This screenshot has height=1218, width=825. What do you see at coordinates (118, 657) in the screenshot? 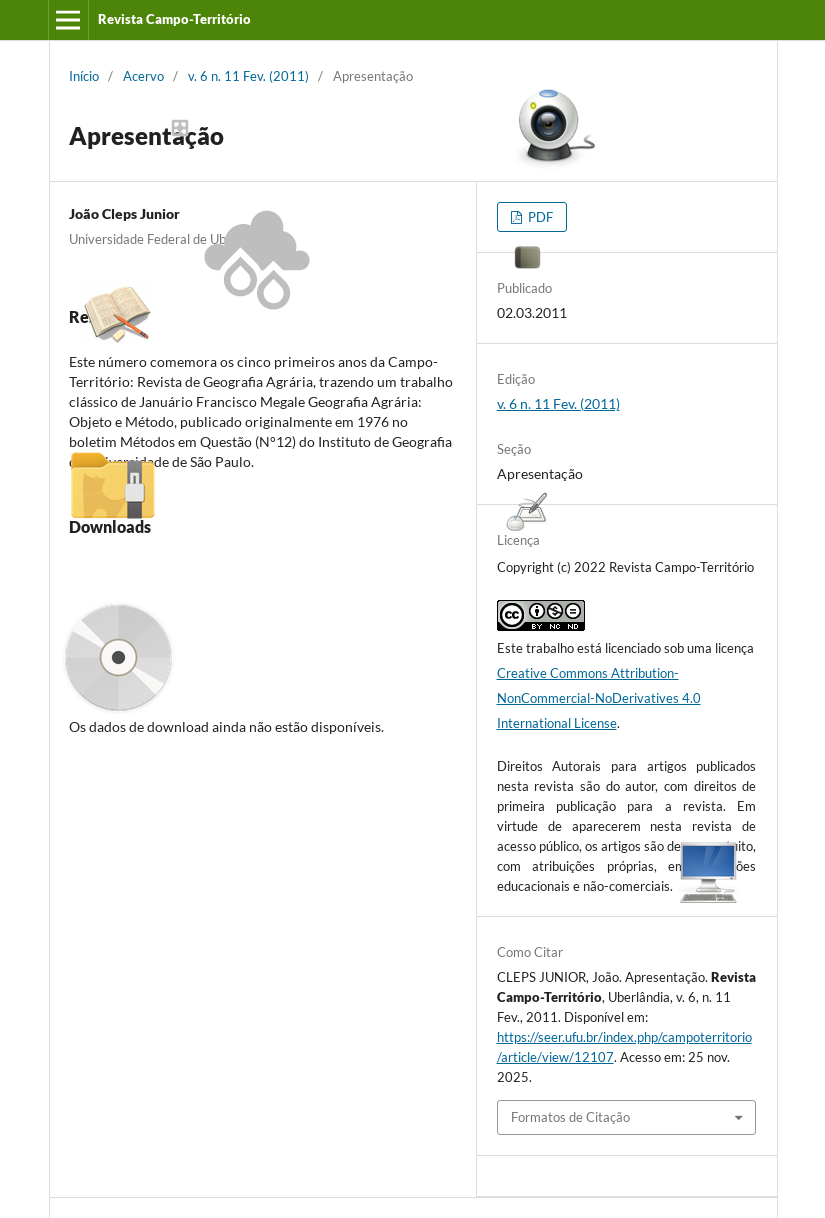
I see `indicates a CD-R or recordable disc media` at bounding box center [118, 657].